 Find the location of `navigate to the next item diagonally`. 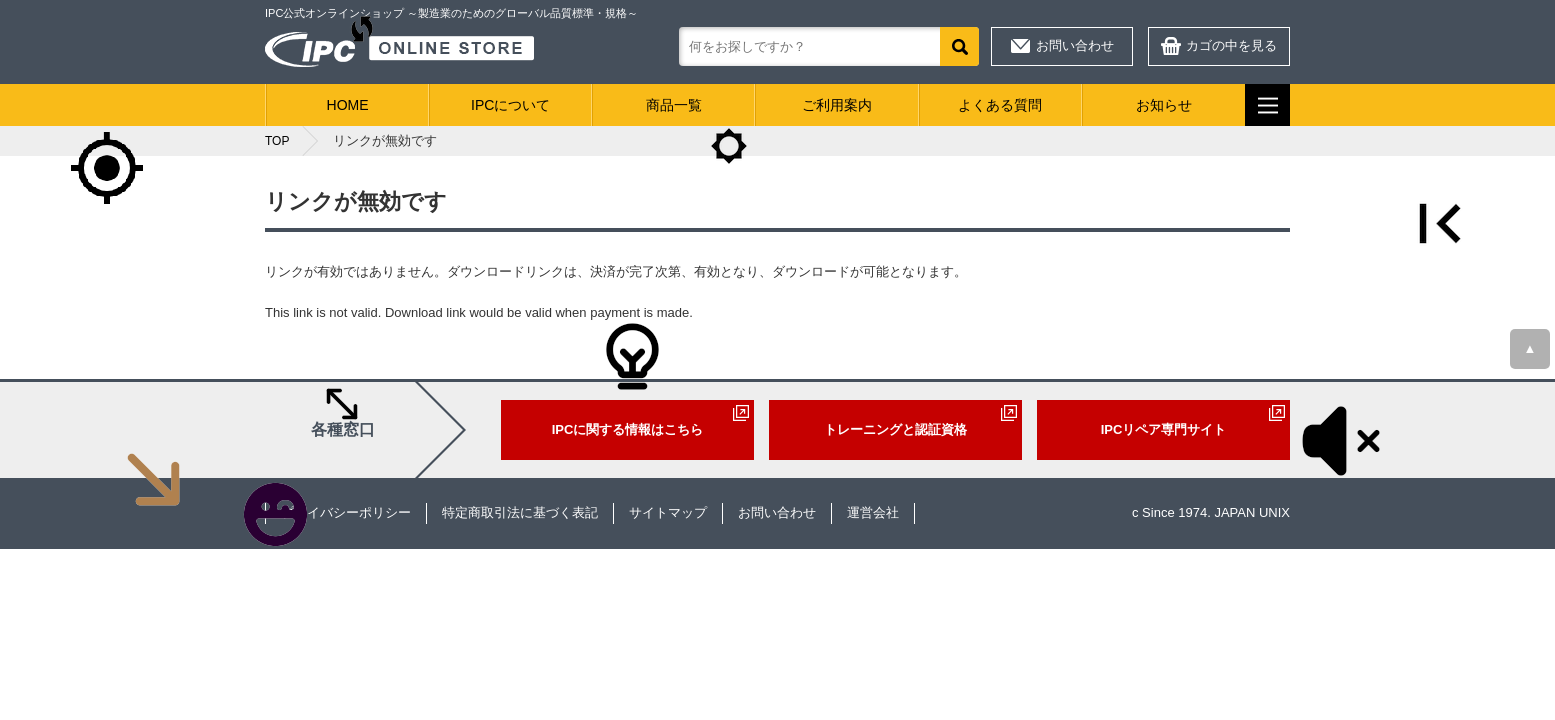

navigate to the next item diagonally is located at coordinates (153, 479).